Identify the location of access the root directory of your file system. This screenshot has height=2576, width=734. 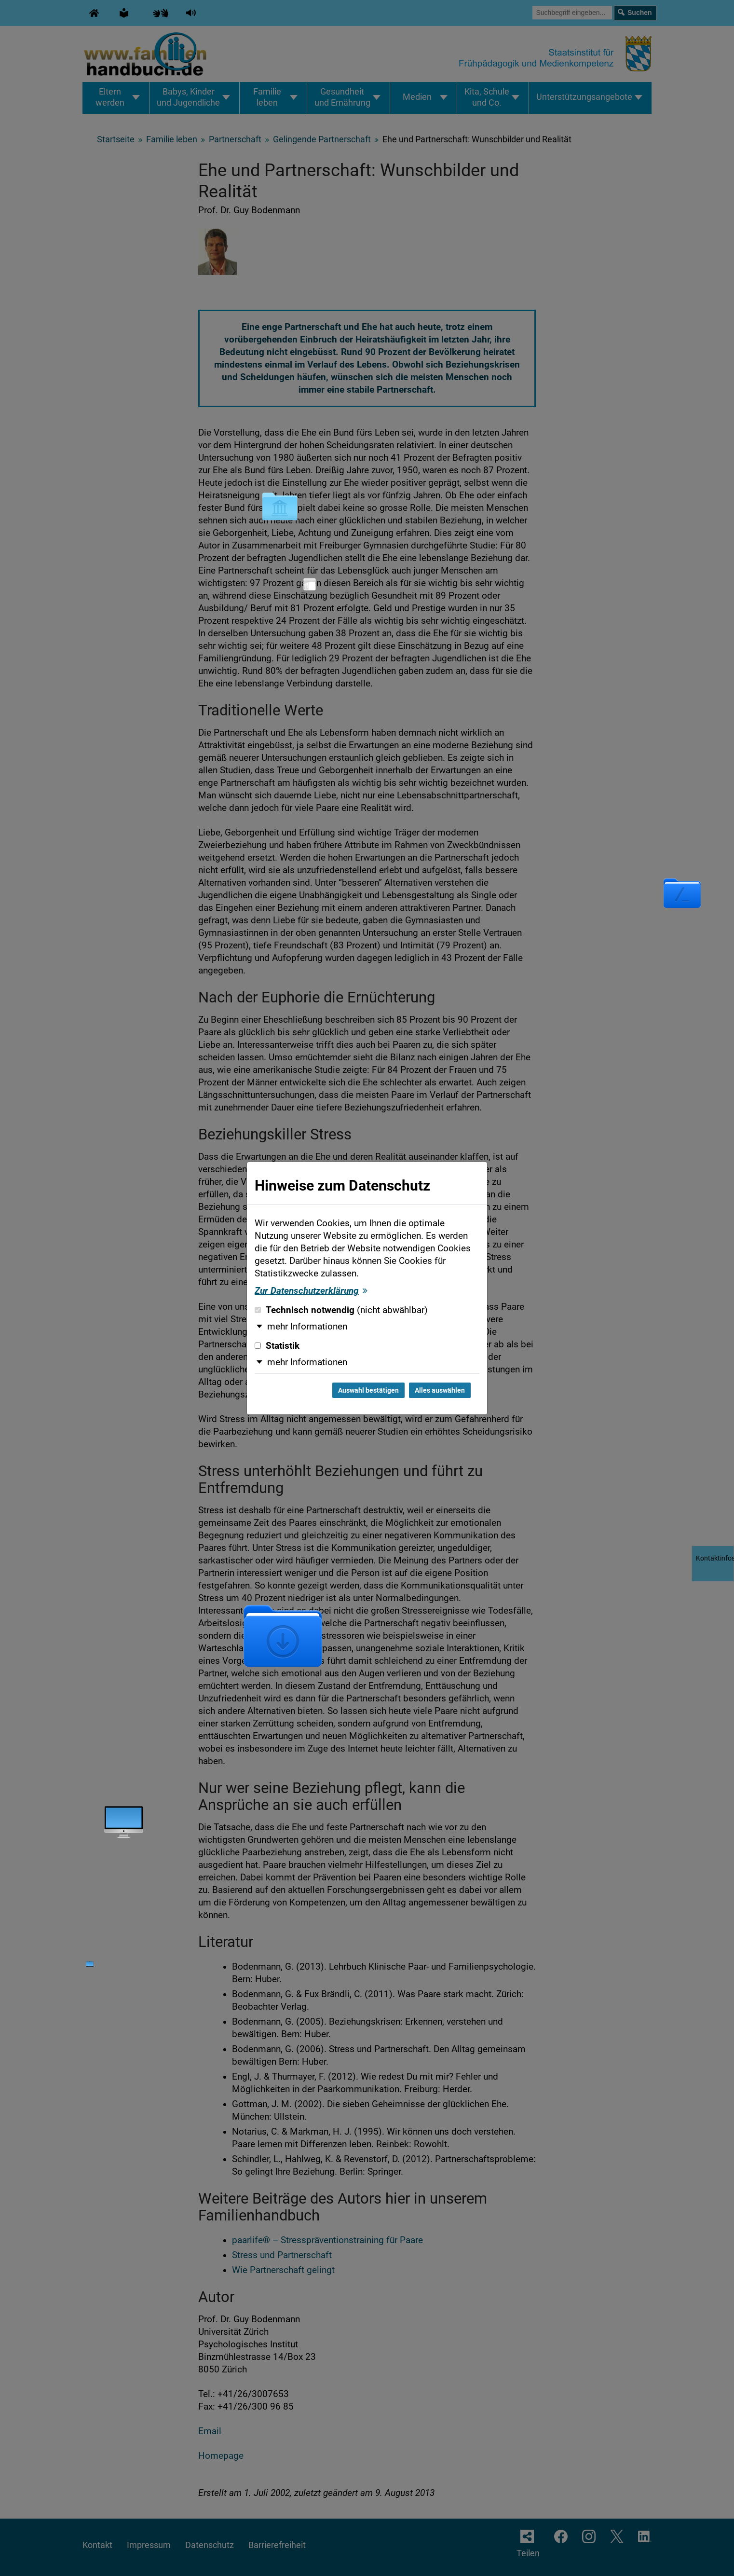
(682, 893).